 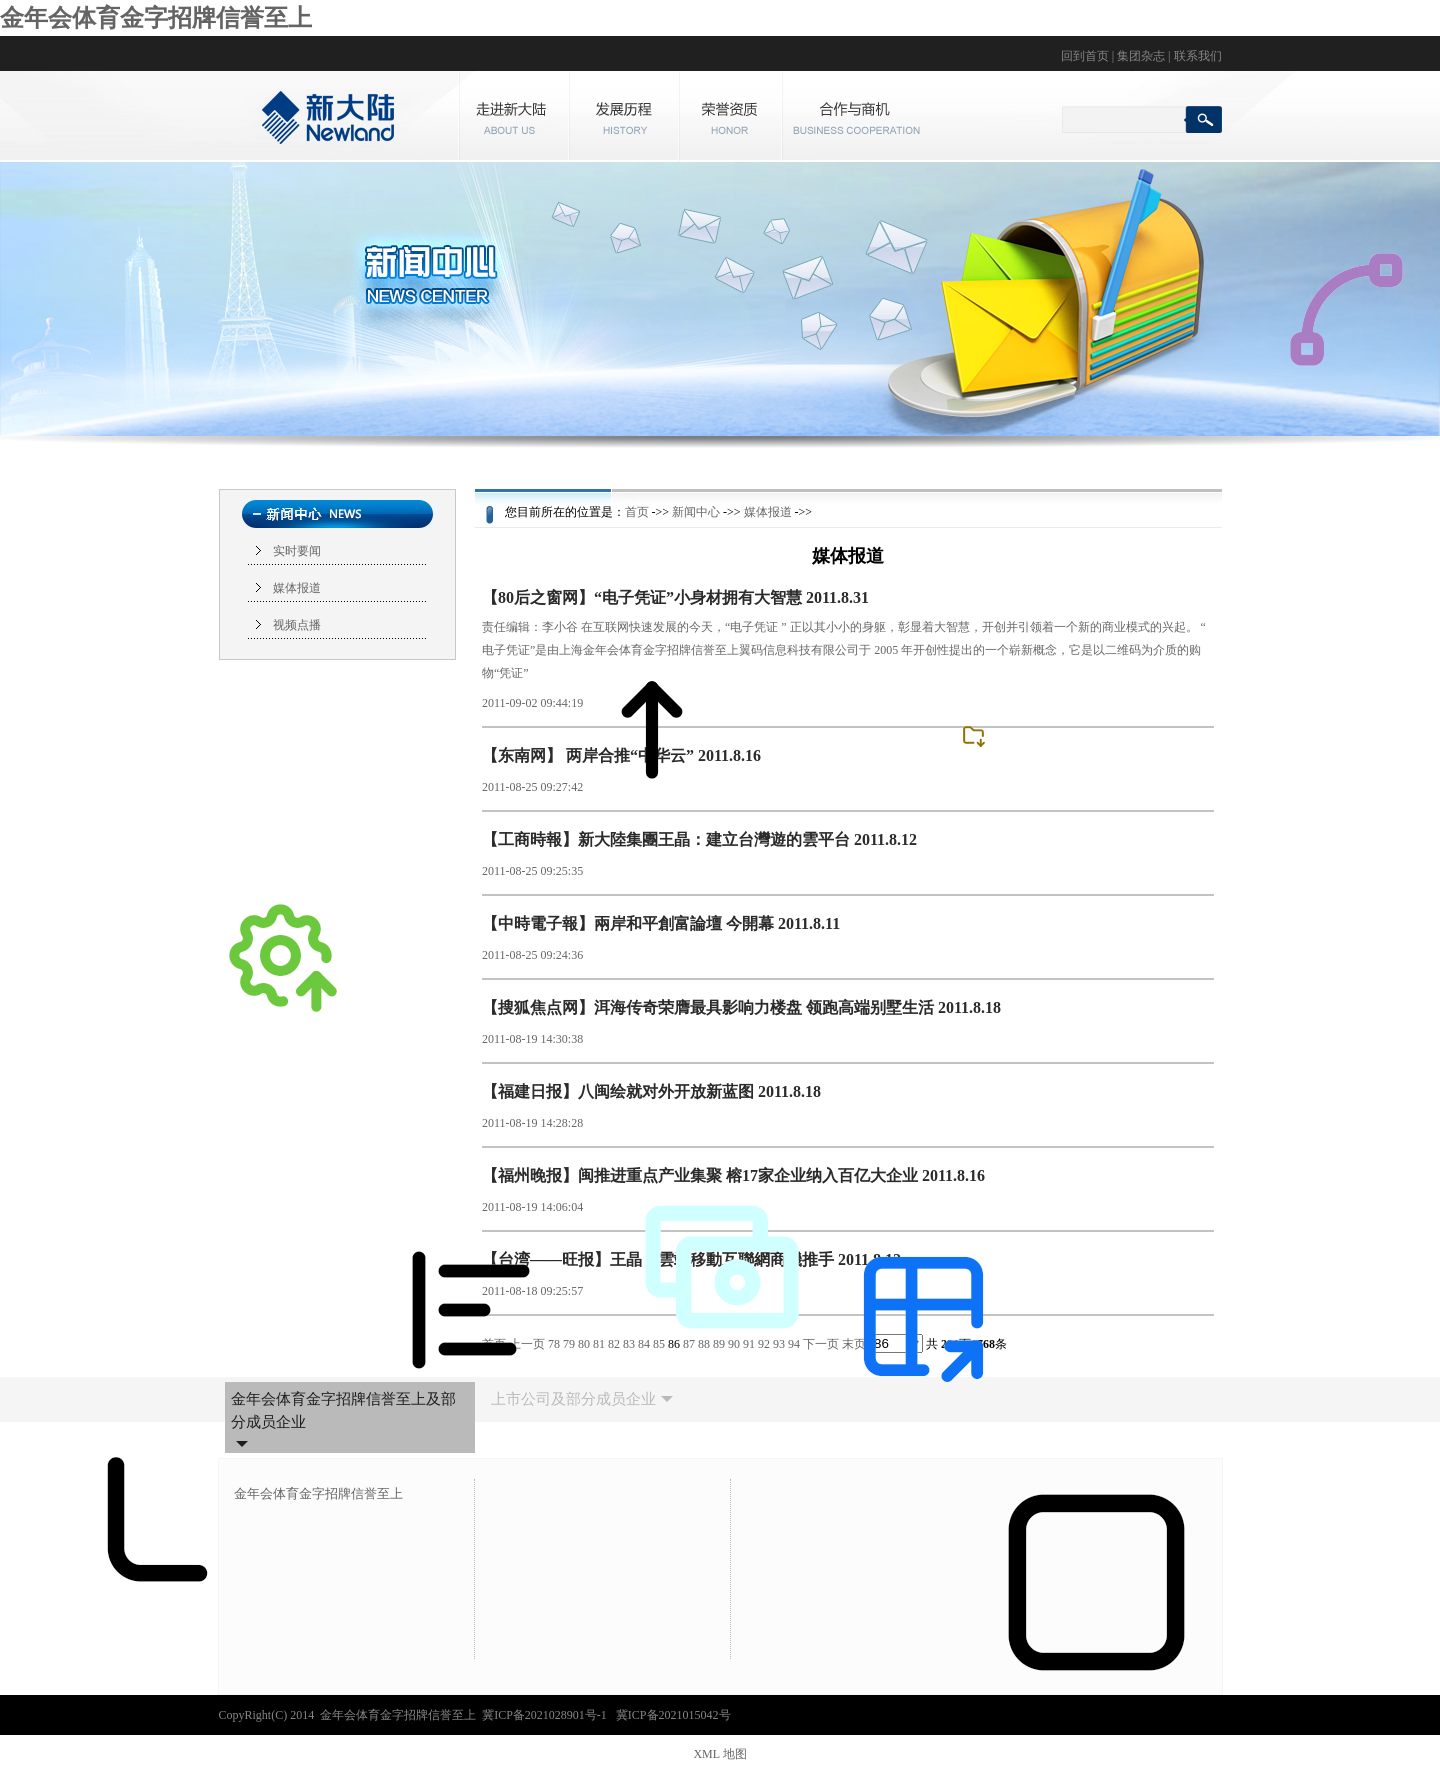 What do you see at coordinates (973, 735) in the screenshot?
I see `download folder contents` at bounding box center [973, 735].